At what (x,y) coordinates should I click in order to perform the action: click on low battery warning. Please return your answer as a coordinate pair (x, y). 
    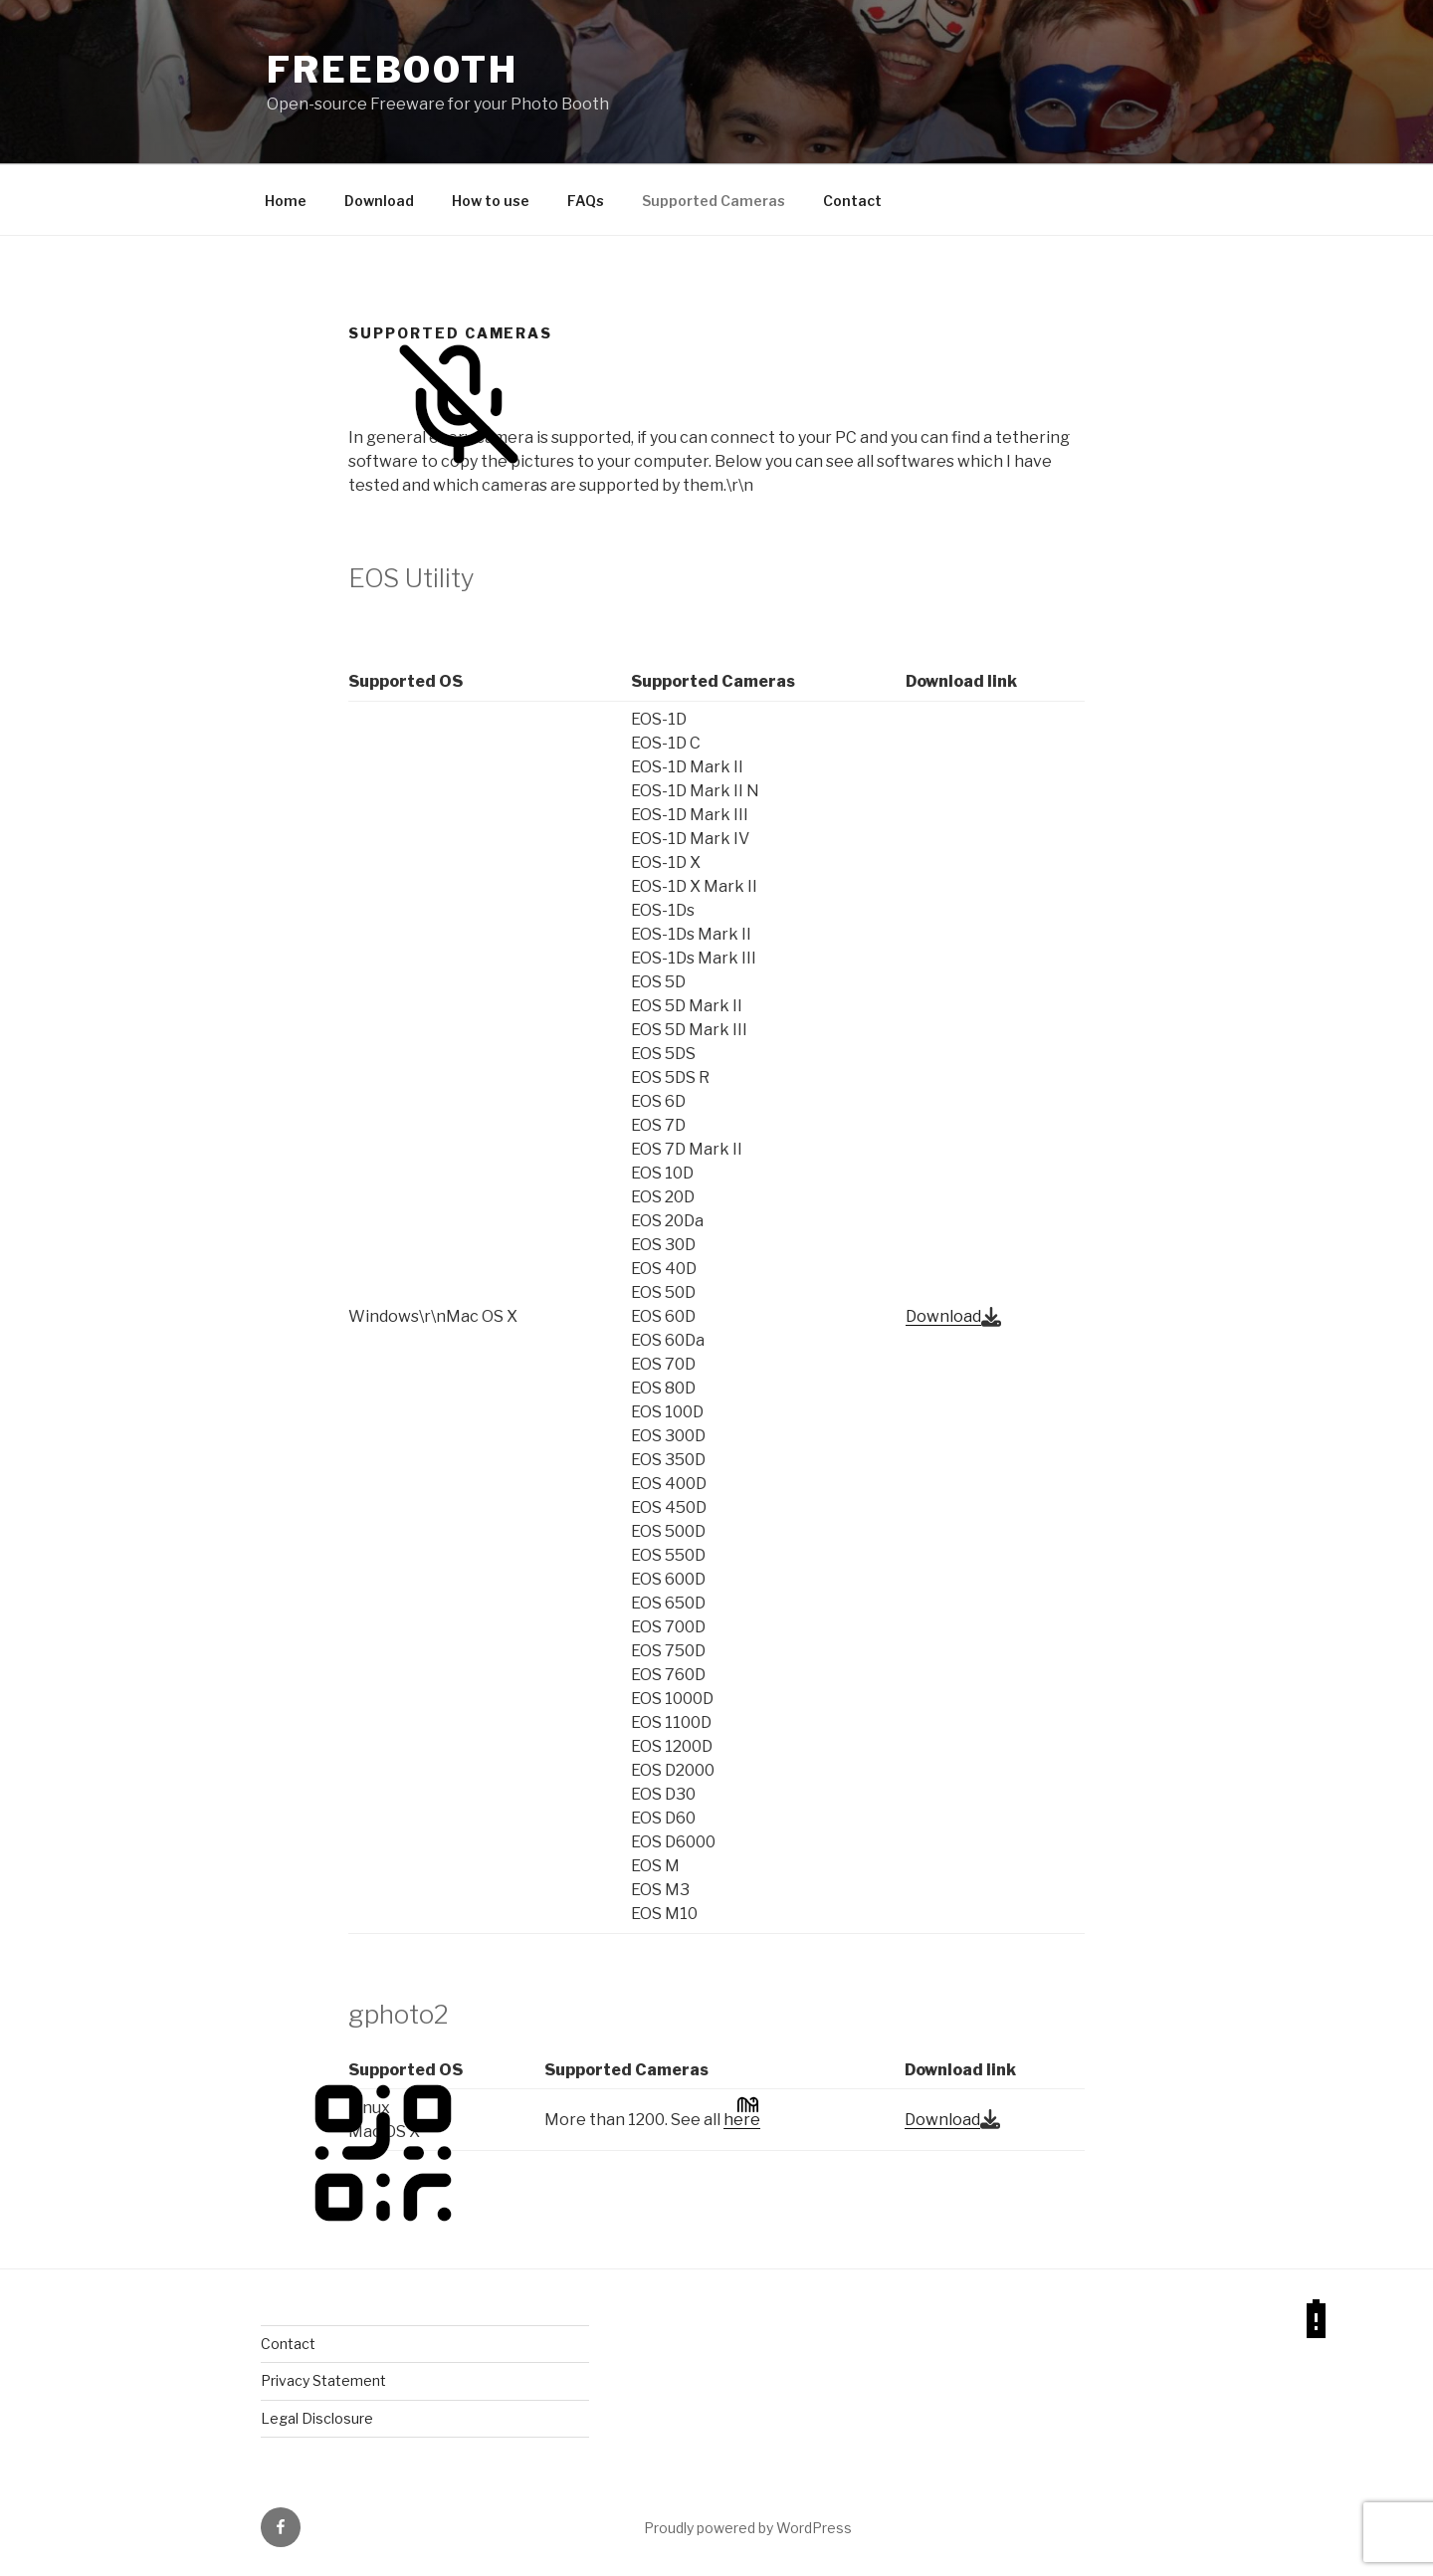
    Looking at the image, I should click on (1316, 2318).